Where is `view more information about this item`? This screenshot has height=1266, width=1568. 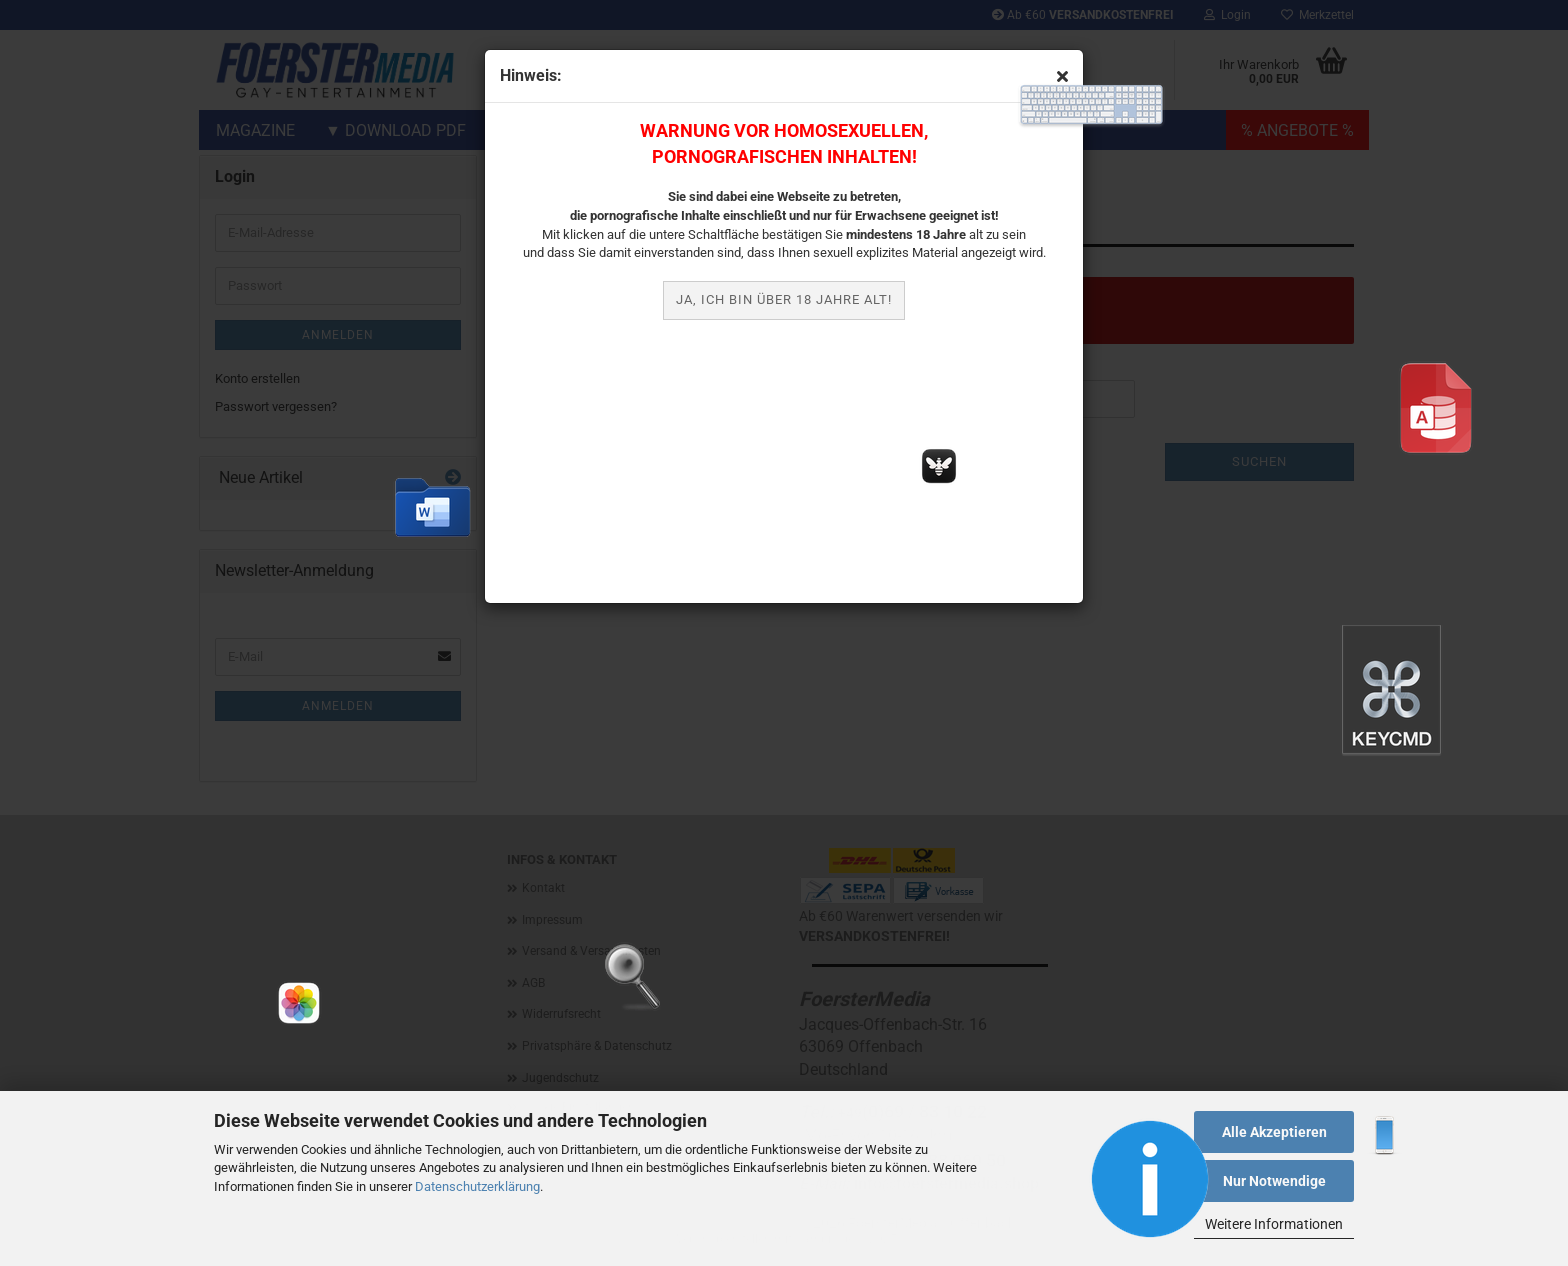 view more information about this item is located at coordinates (1150, 1179).